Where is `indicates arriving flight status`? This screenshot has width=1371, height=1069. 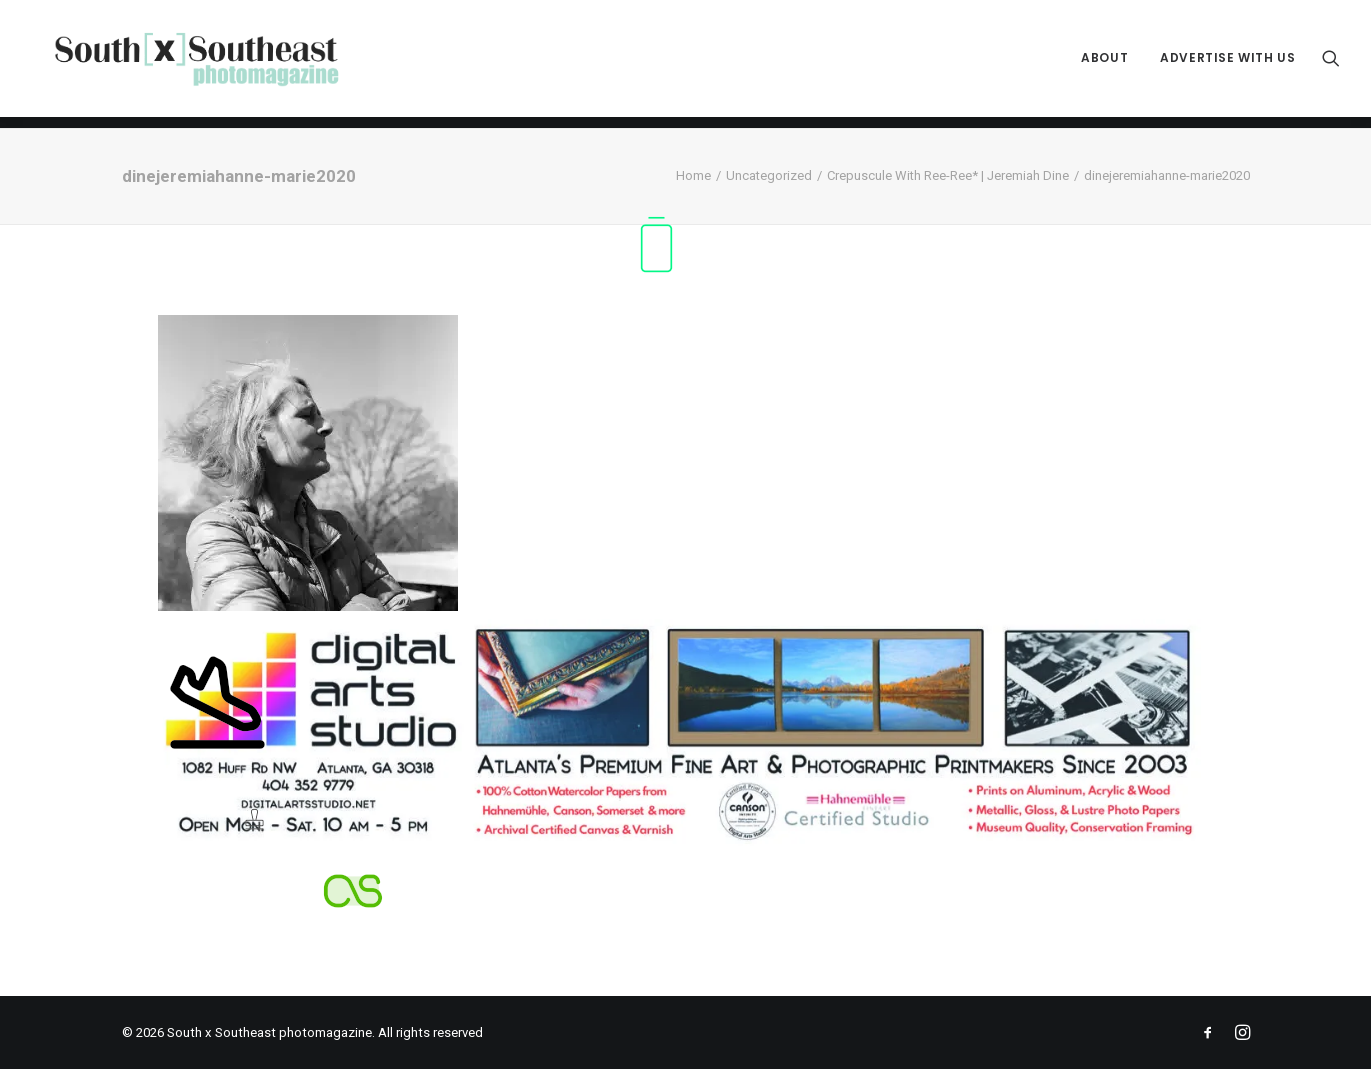 indicates arriving flight status is located at coordinates (217, 701).